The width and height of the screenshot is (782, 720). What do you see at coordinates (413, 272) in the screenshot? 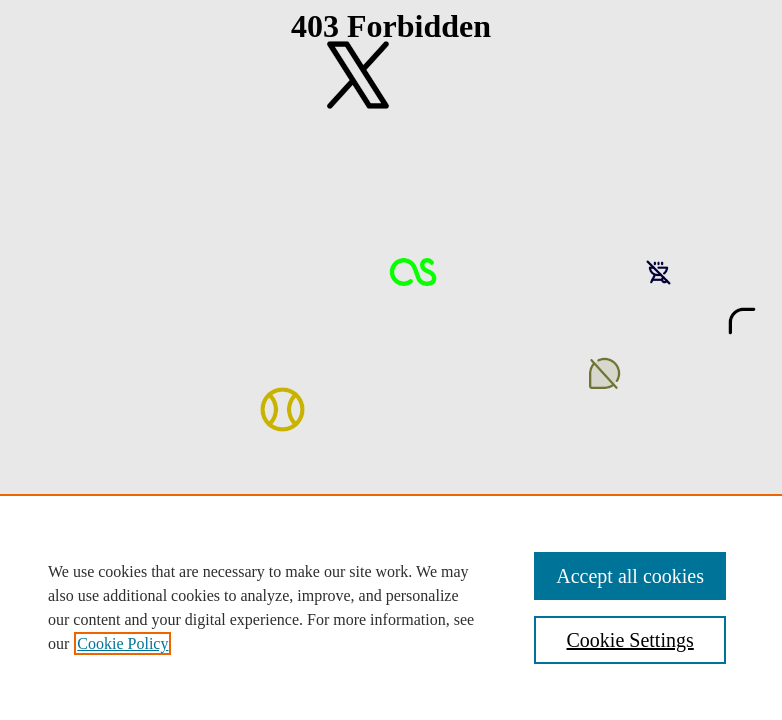
I see `connect to Last.fm account` at bounding box center [413, 272].